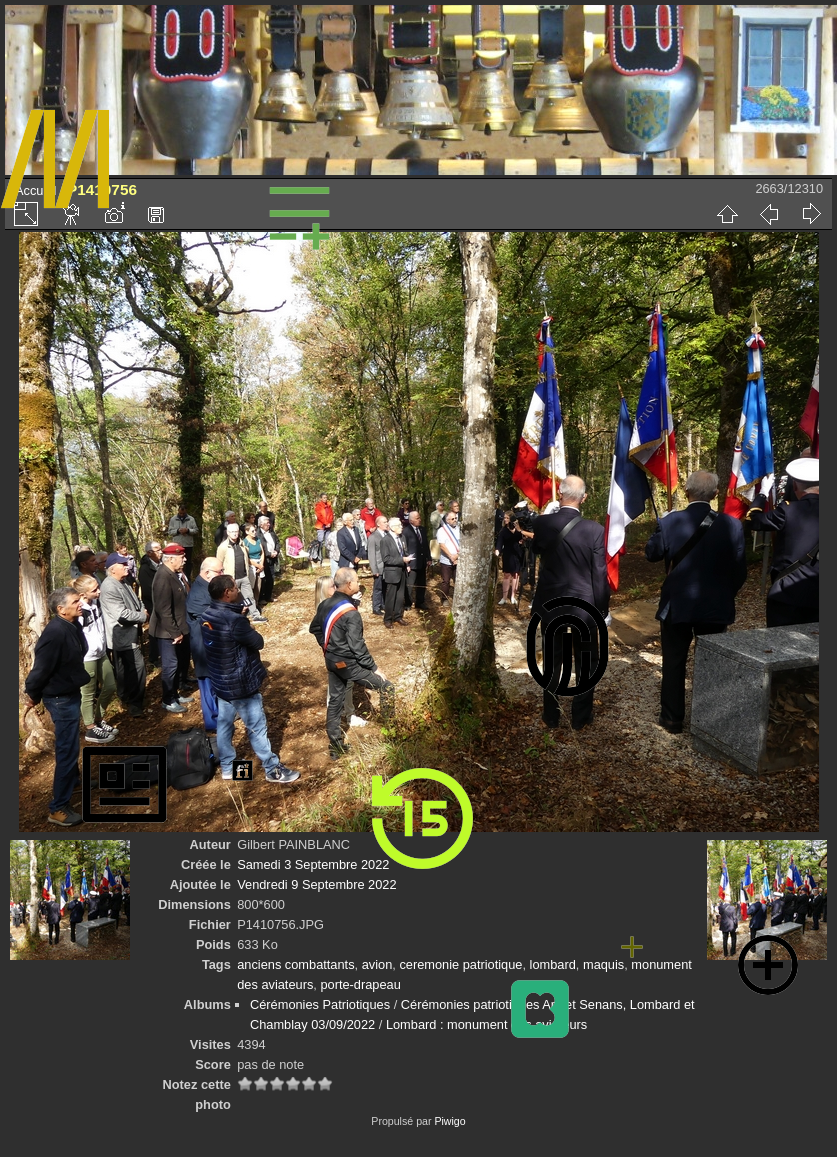 This screenshot has height=1157, width=837. I want to click on enable fingerprint authentication, so click(567, 646).